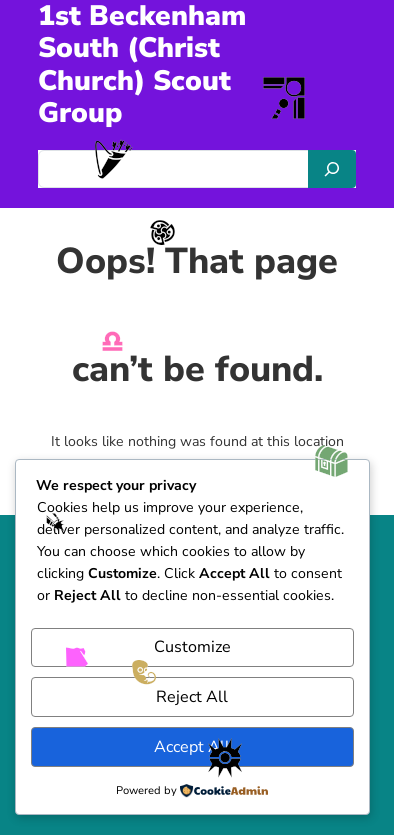 The height and width of the screenshot is (835, 394). Describe the element at coordinates (162, 232) in the screenshot. I see `indicates maximum security or multi-factor authentication enabled` at that location.